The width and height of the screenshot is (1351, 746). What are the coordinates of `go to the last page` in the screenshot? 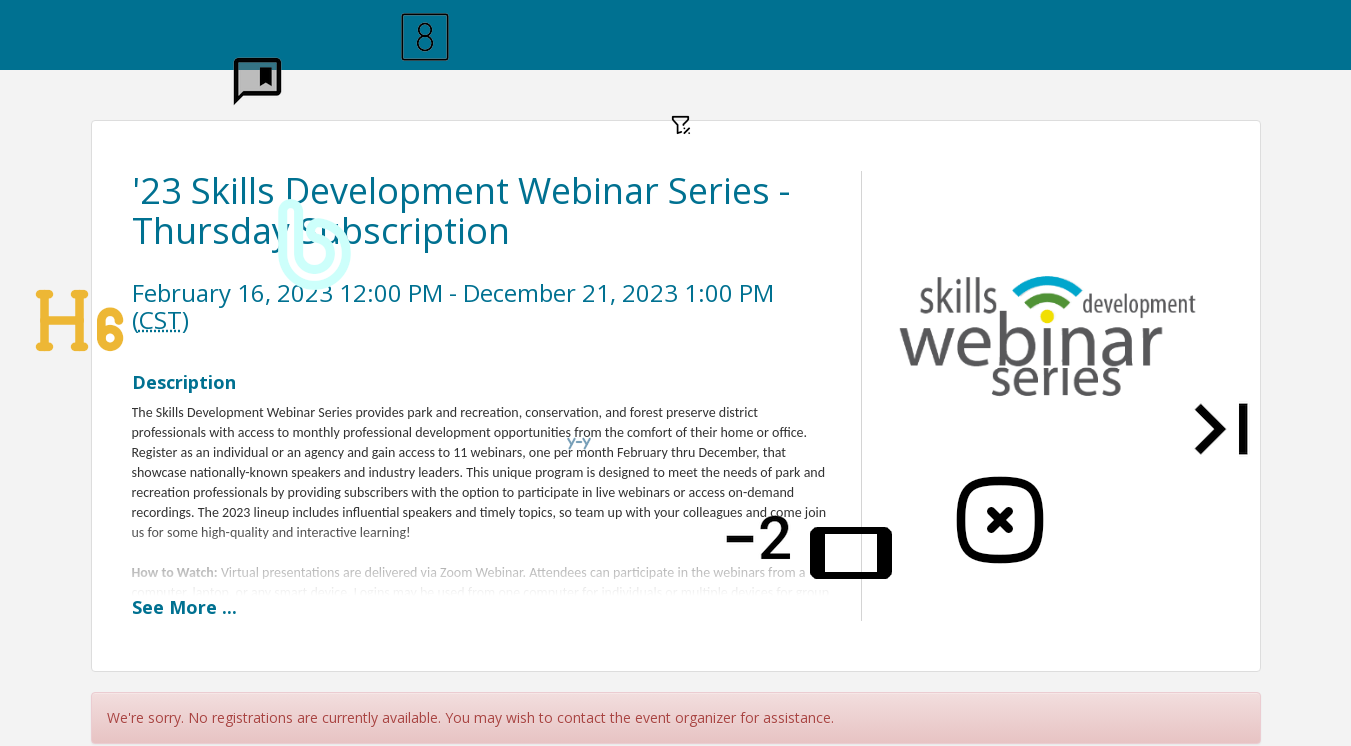 It's located at (1222, 429).